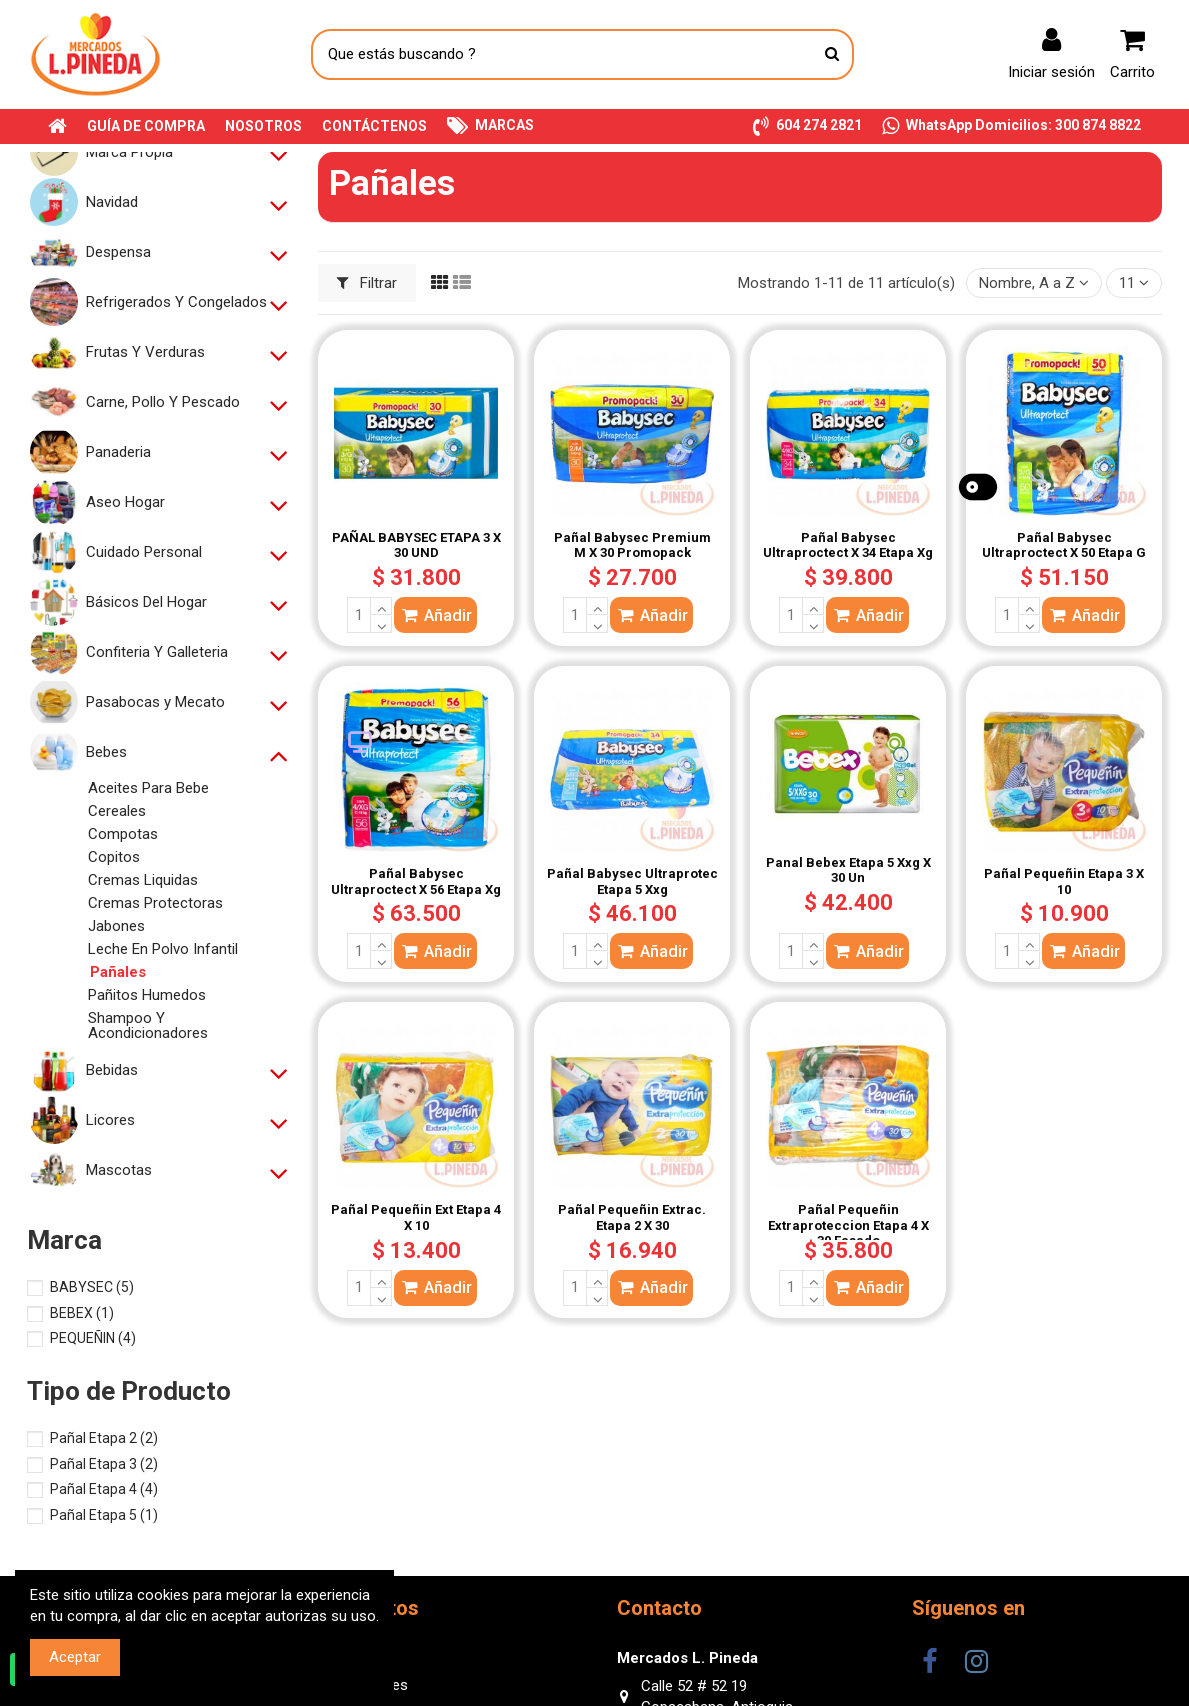 Image resolution: width=1189 pixels, height=1706 pixels. Describe the element at coordinates (360, 742) in the screenshot. I see `access display settings` at that location.